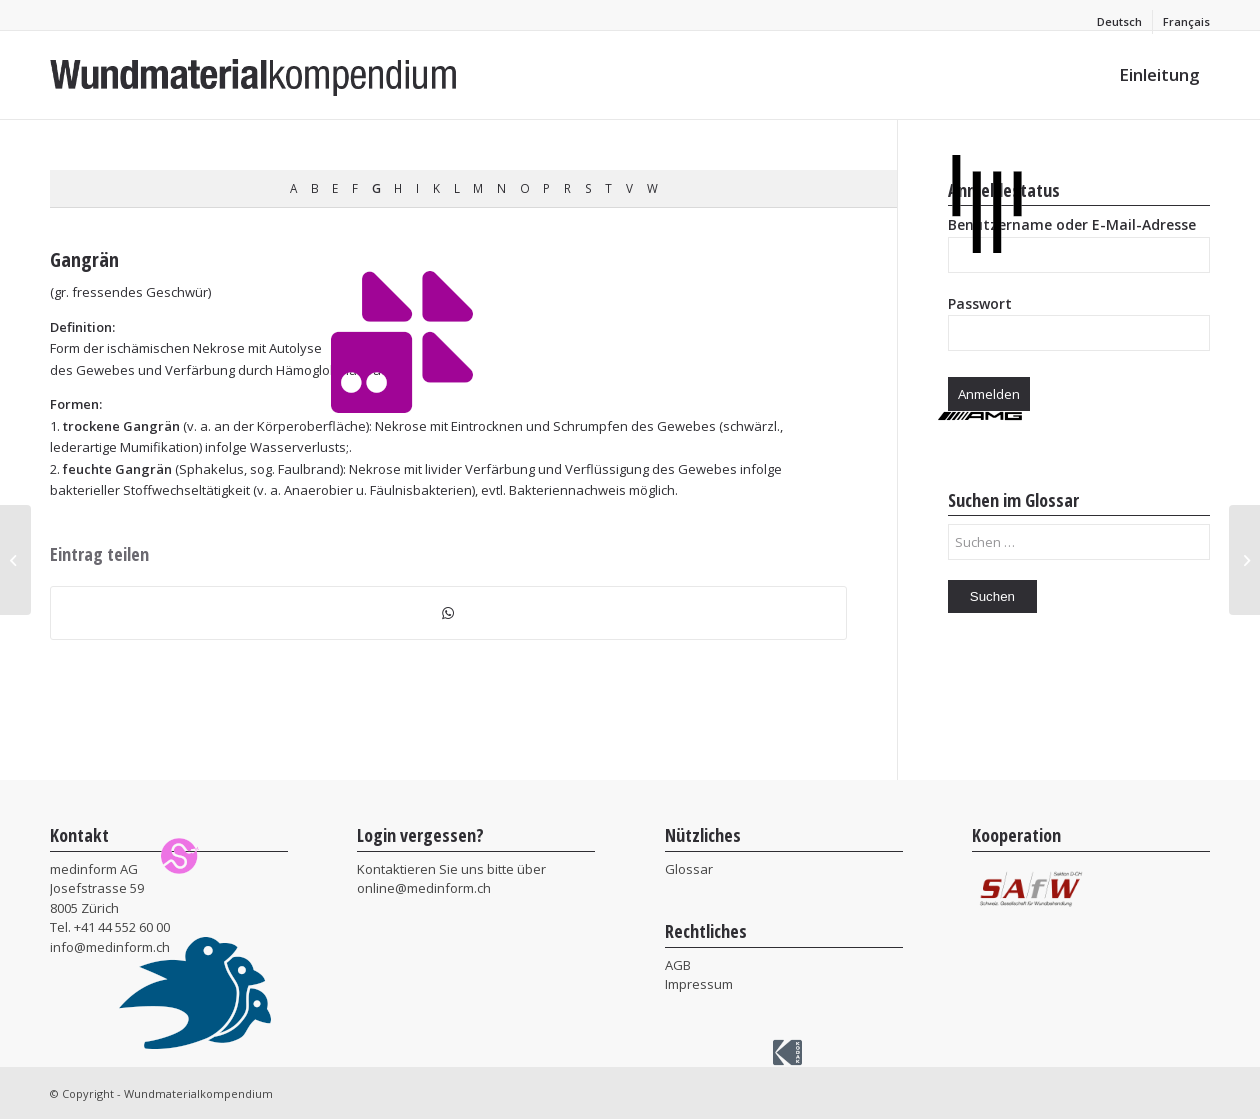  I want to click on open gitter chat application, so click(987, 204).